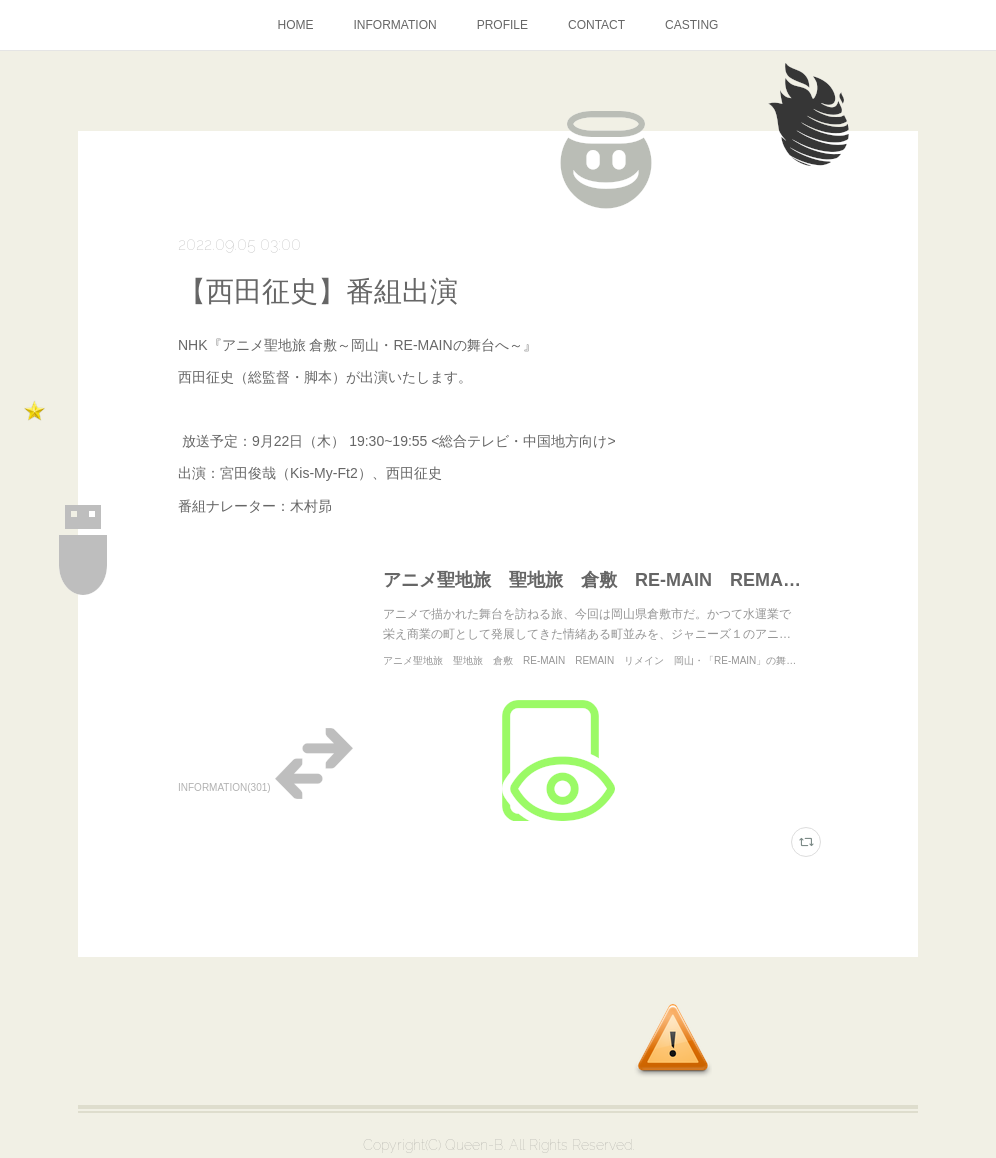  What do you see at coordinates (83, 547) in the screenshot?
I see `removable storage device connected` at bounding box center [83, 547].